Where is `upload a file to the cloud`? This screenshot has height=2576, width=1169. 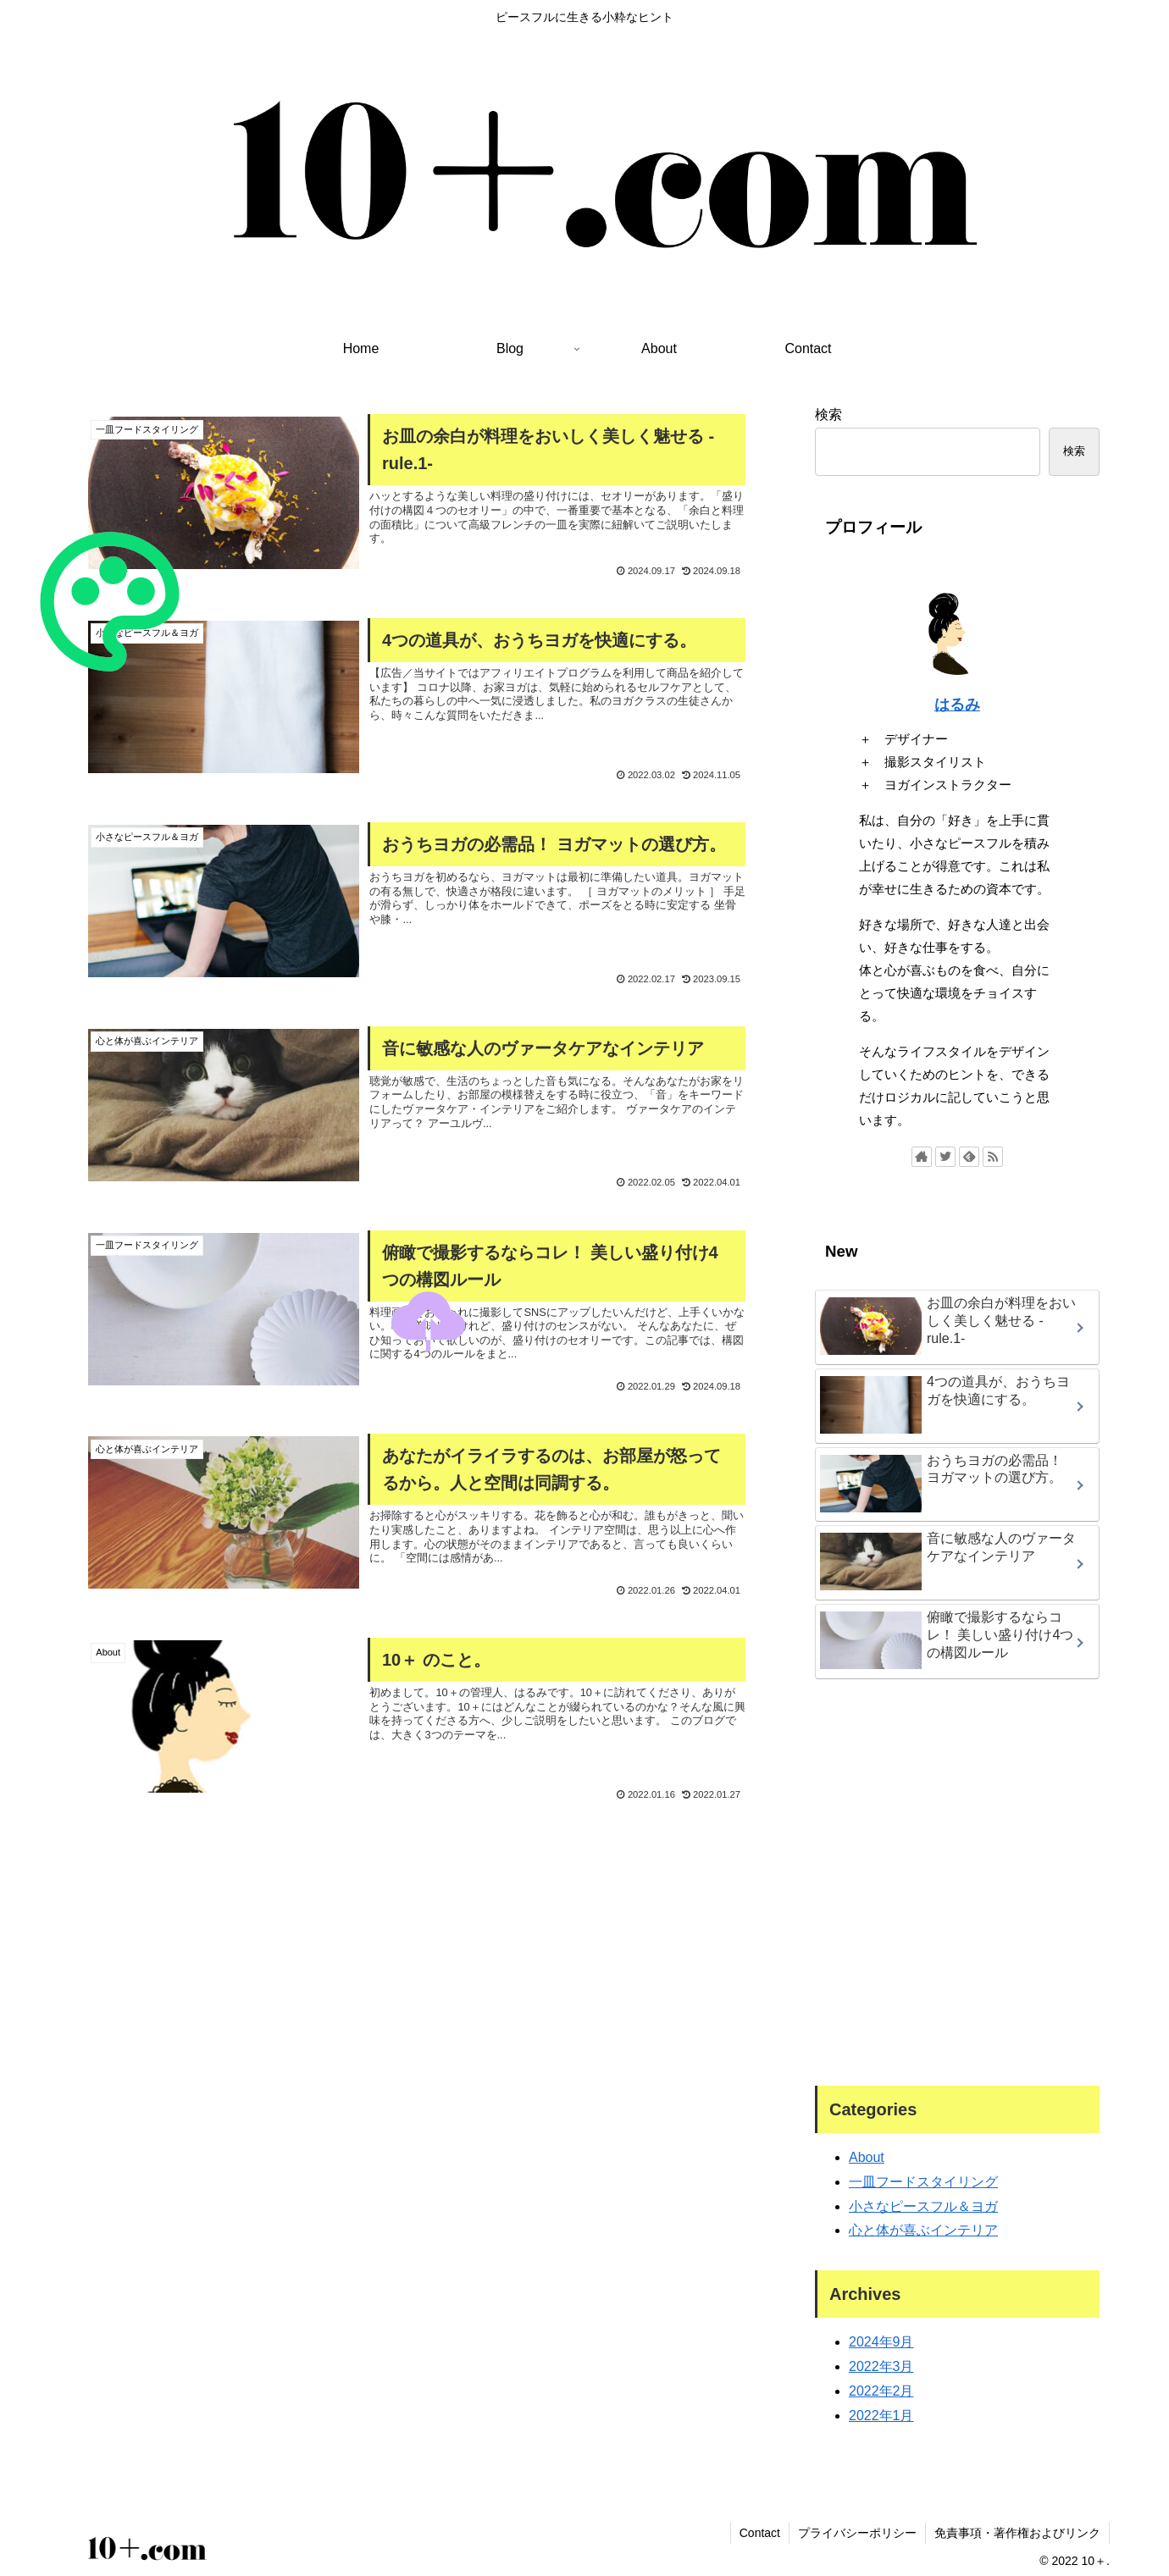
upload a file to the cloud is located at coordinates (428, 1321).